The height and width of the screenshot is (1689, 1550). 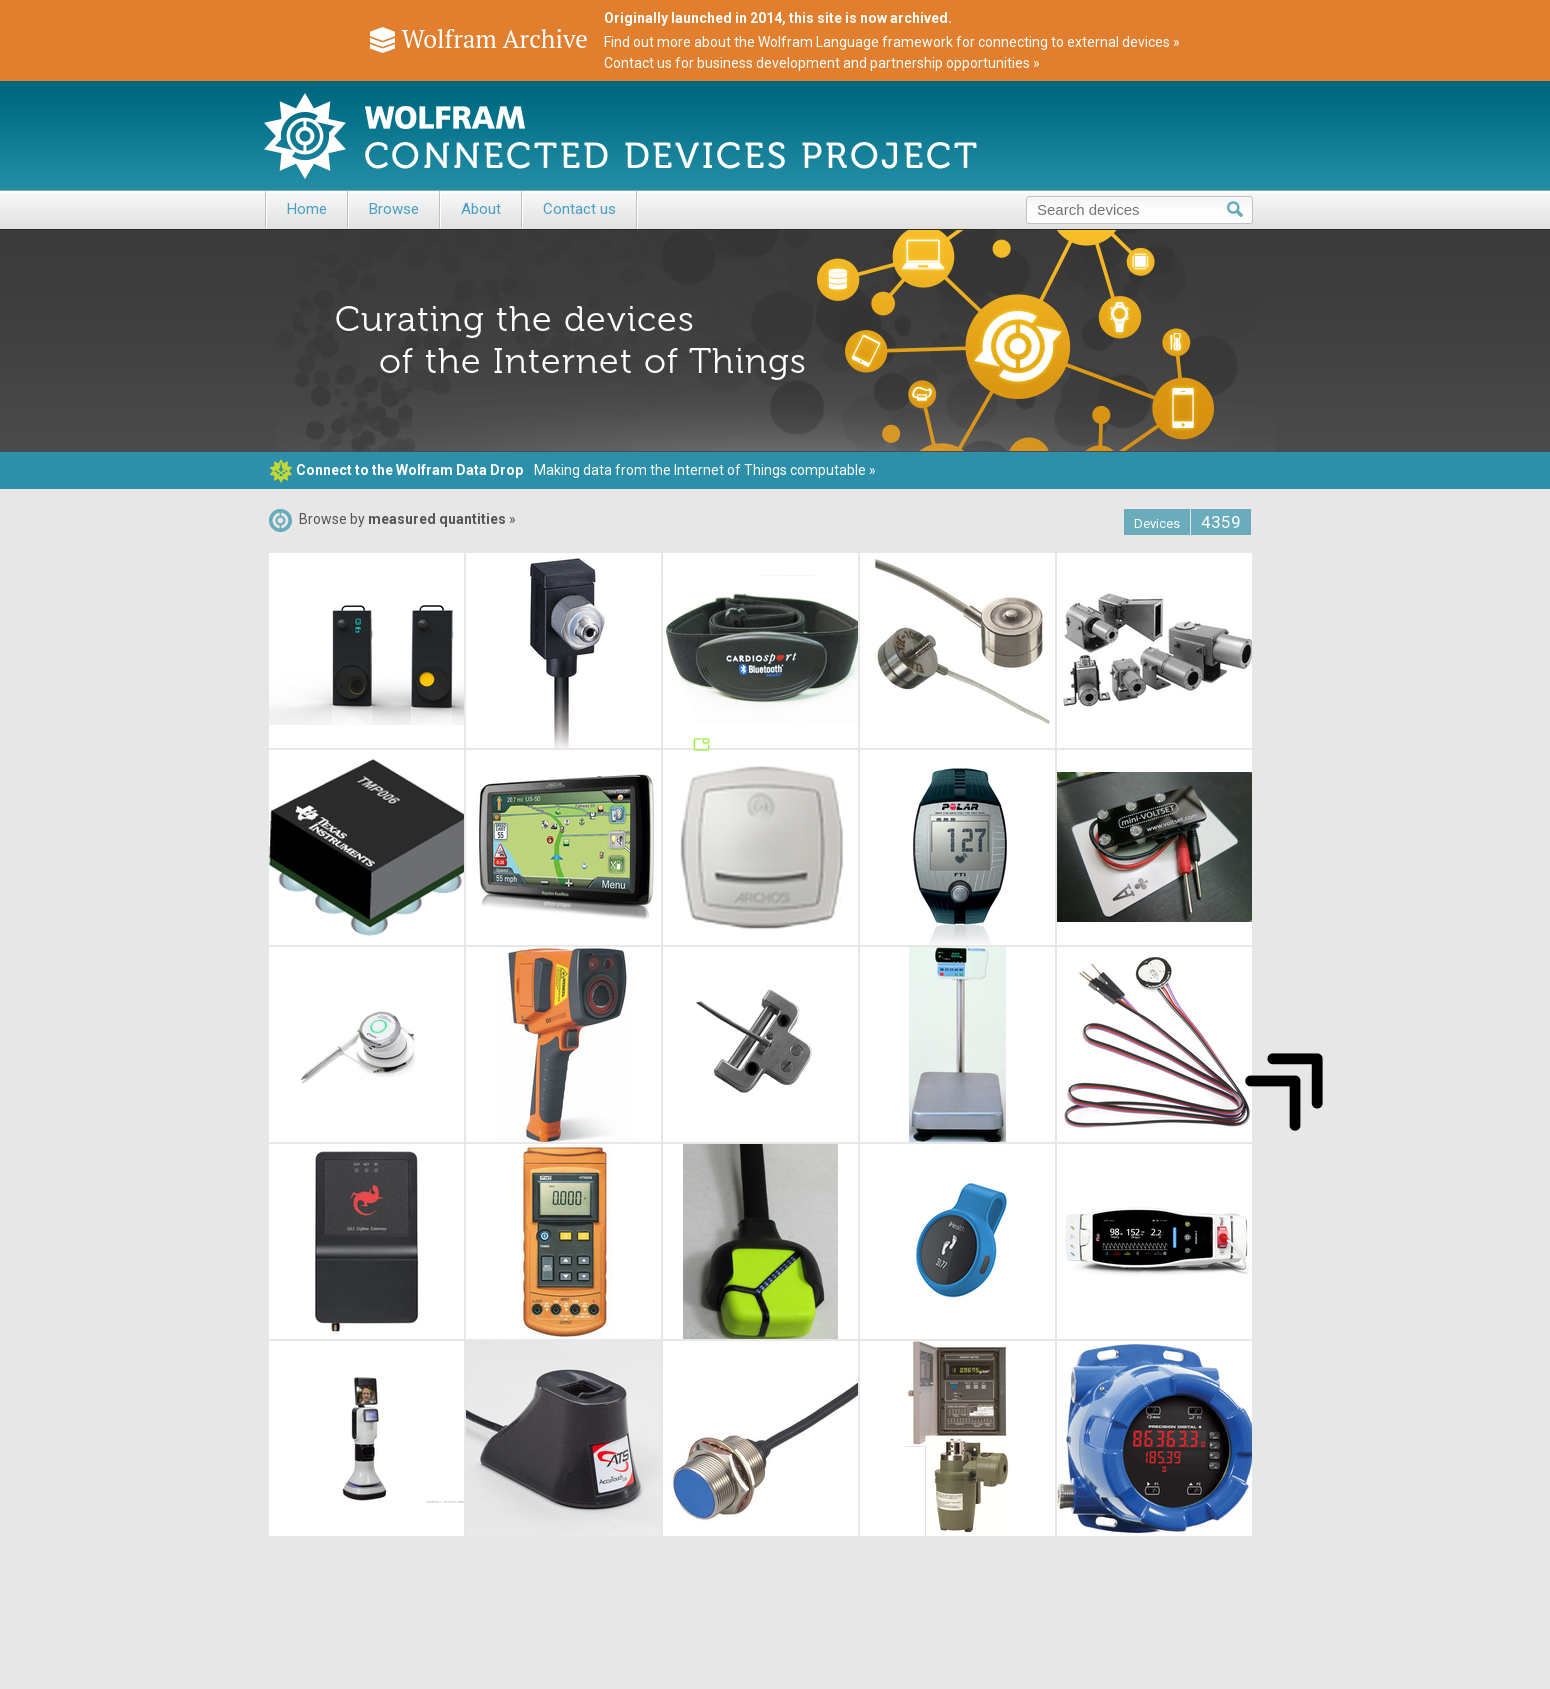 What do you see at coordinates (1289, 1086) in the screenshot?
I see `expand content to full screen` at bounding box center [1289, 1086].